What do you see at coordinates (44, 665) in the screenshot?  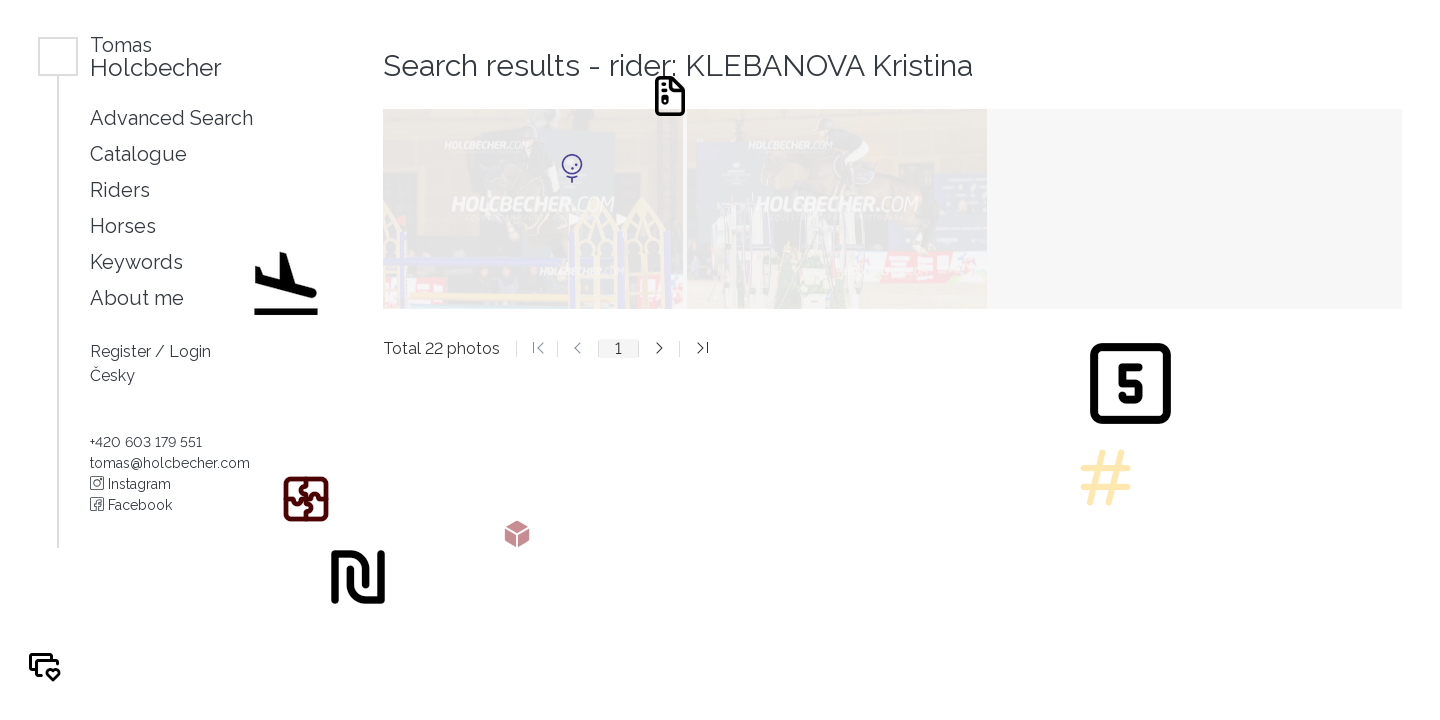 I see `donate or send money to a cause you love` at bounding box center [44, 665].